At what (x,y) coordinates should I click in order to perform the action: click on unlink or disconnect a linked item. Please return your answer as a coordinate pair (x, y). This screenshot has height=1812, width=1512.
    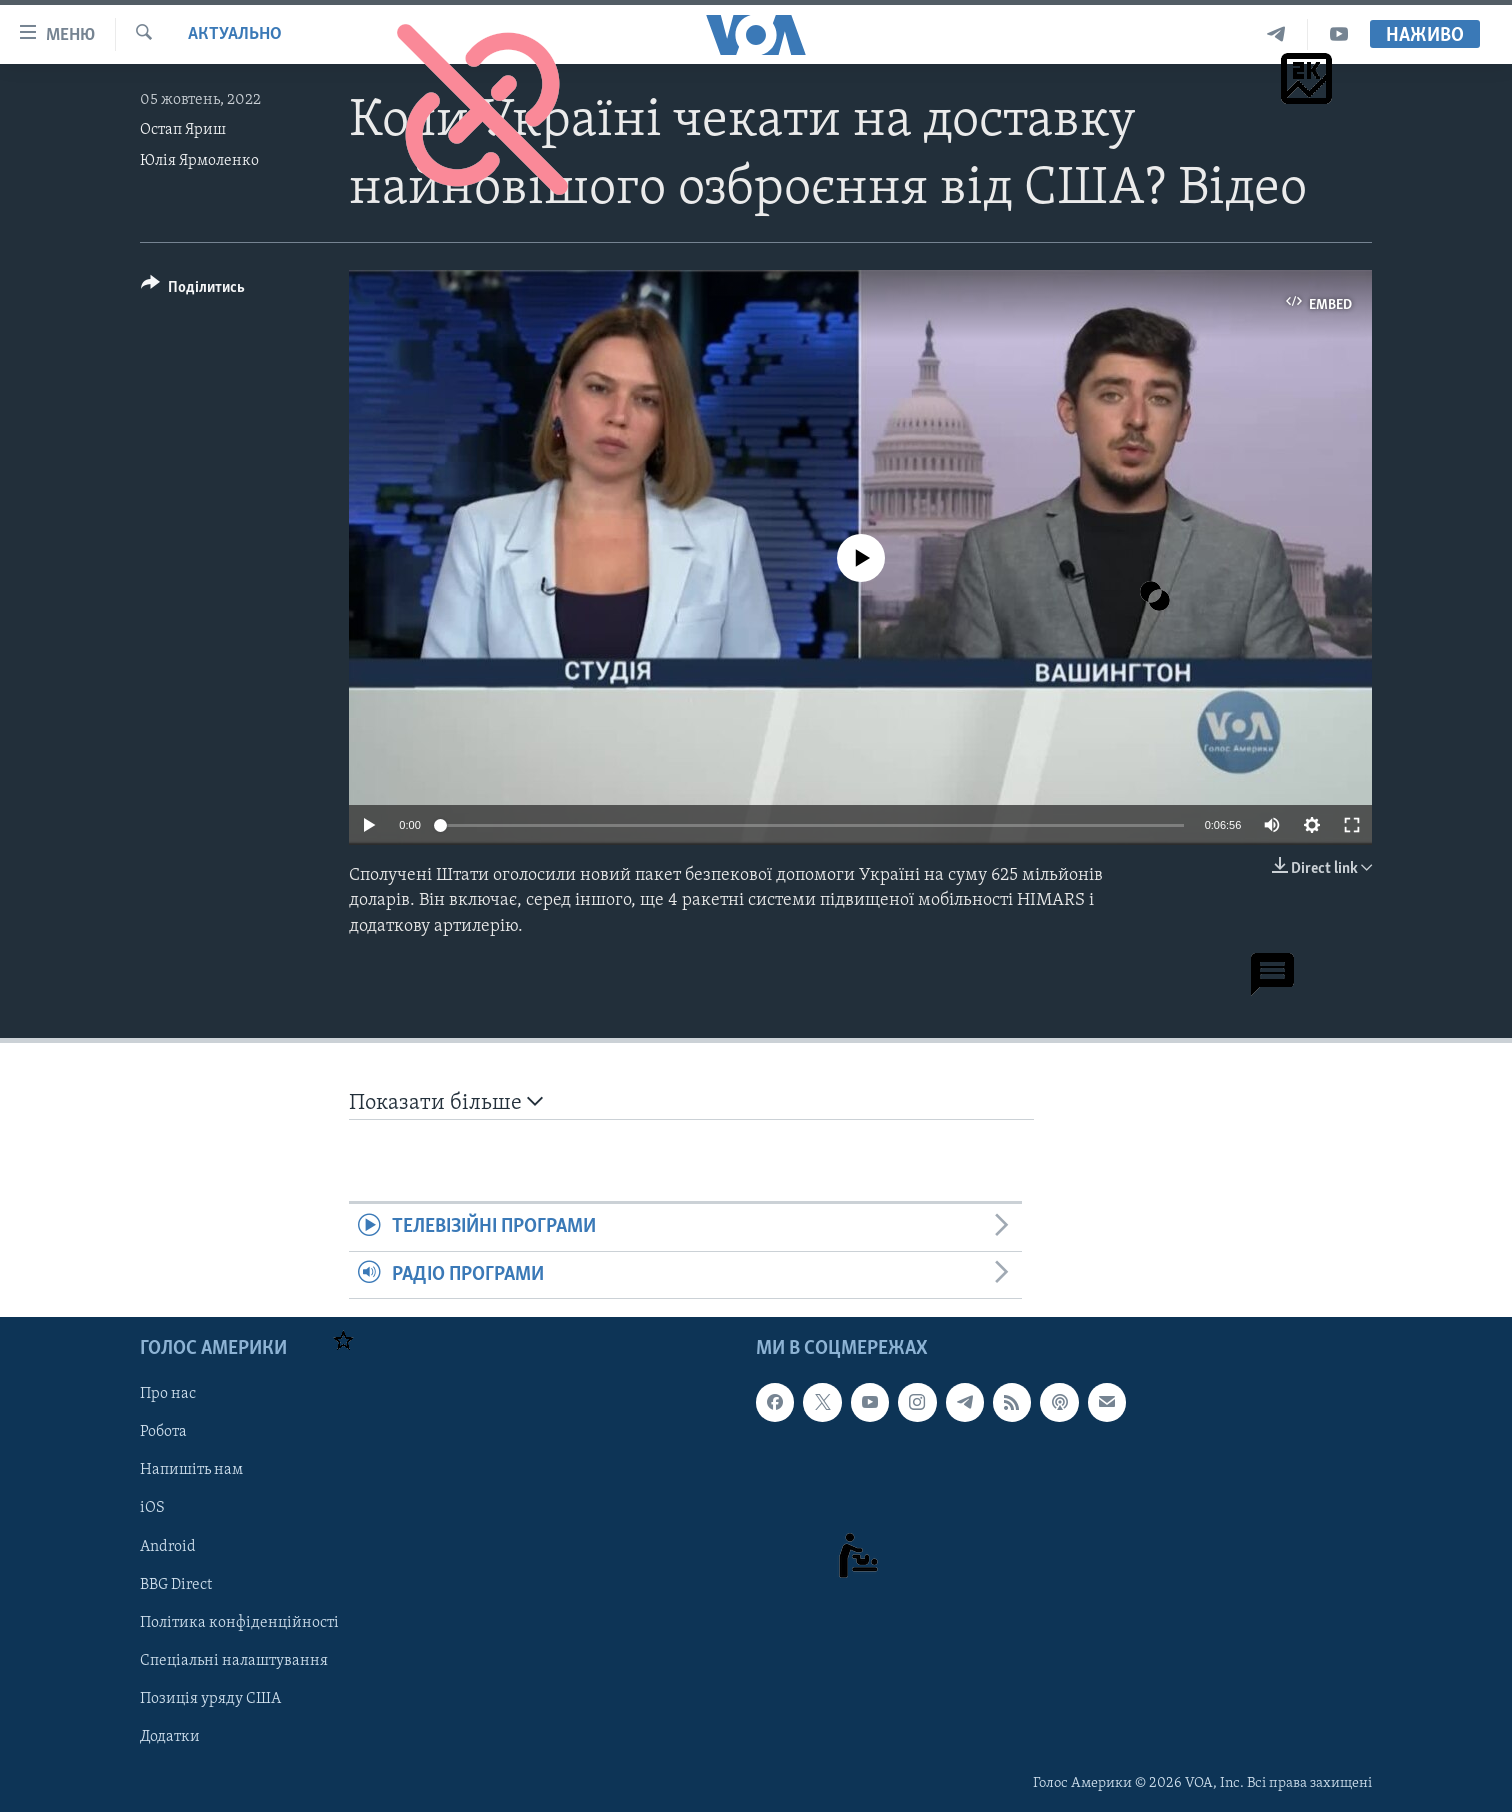
    Looking at the image, I should click on (482, 109).